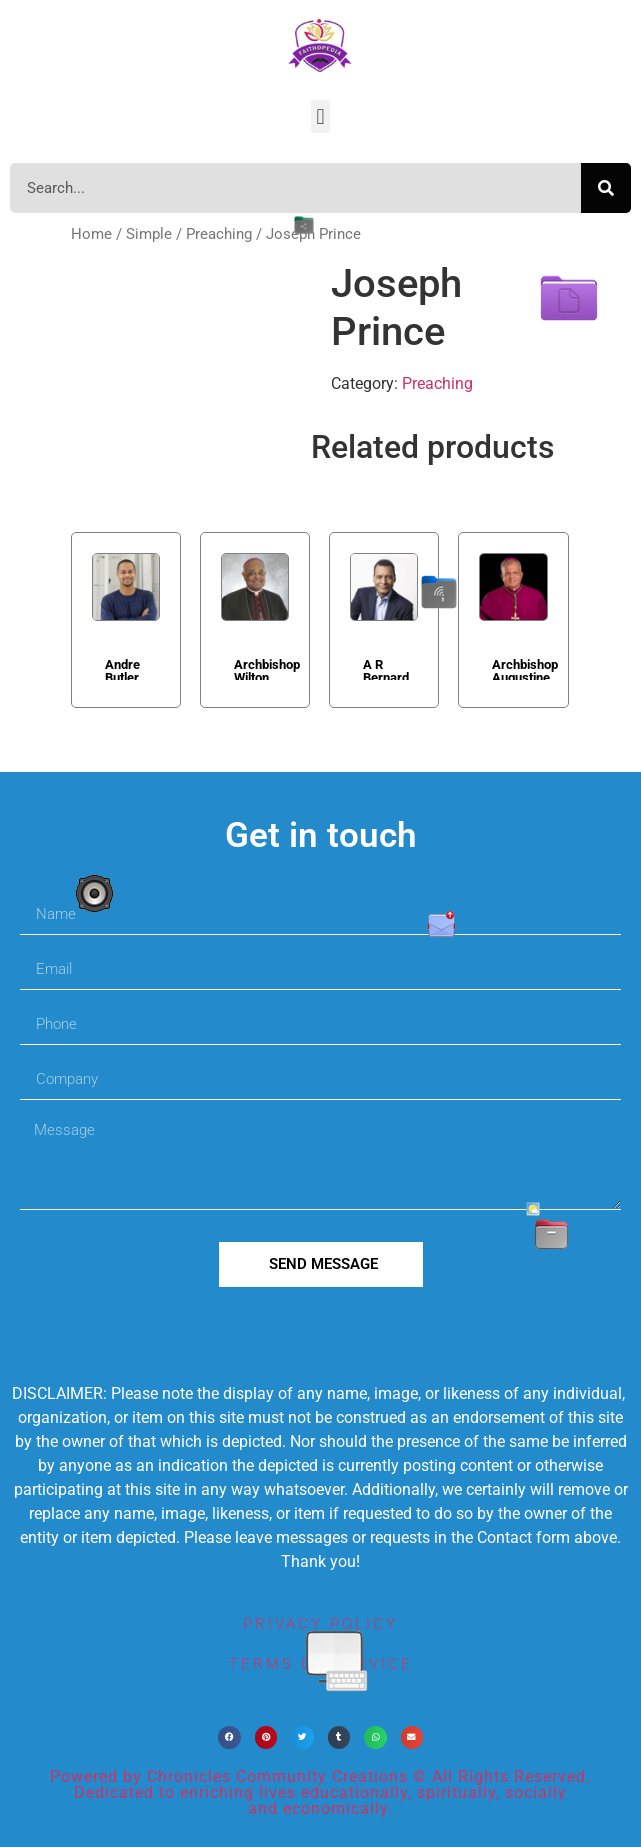 This screenshot has height=1847, width=641. What do you see at coordinates (304, 225) in the screenshot?
I see `access your public shared folder` at bounding box center [304, 225].